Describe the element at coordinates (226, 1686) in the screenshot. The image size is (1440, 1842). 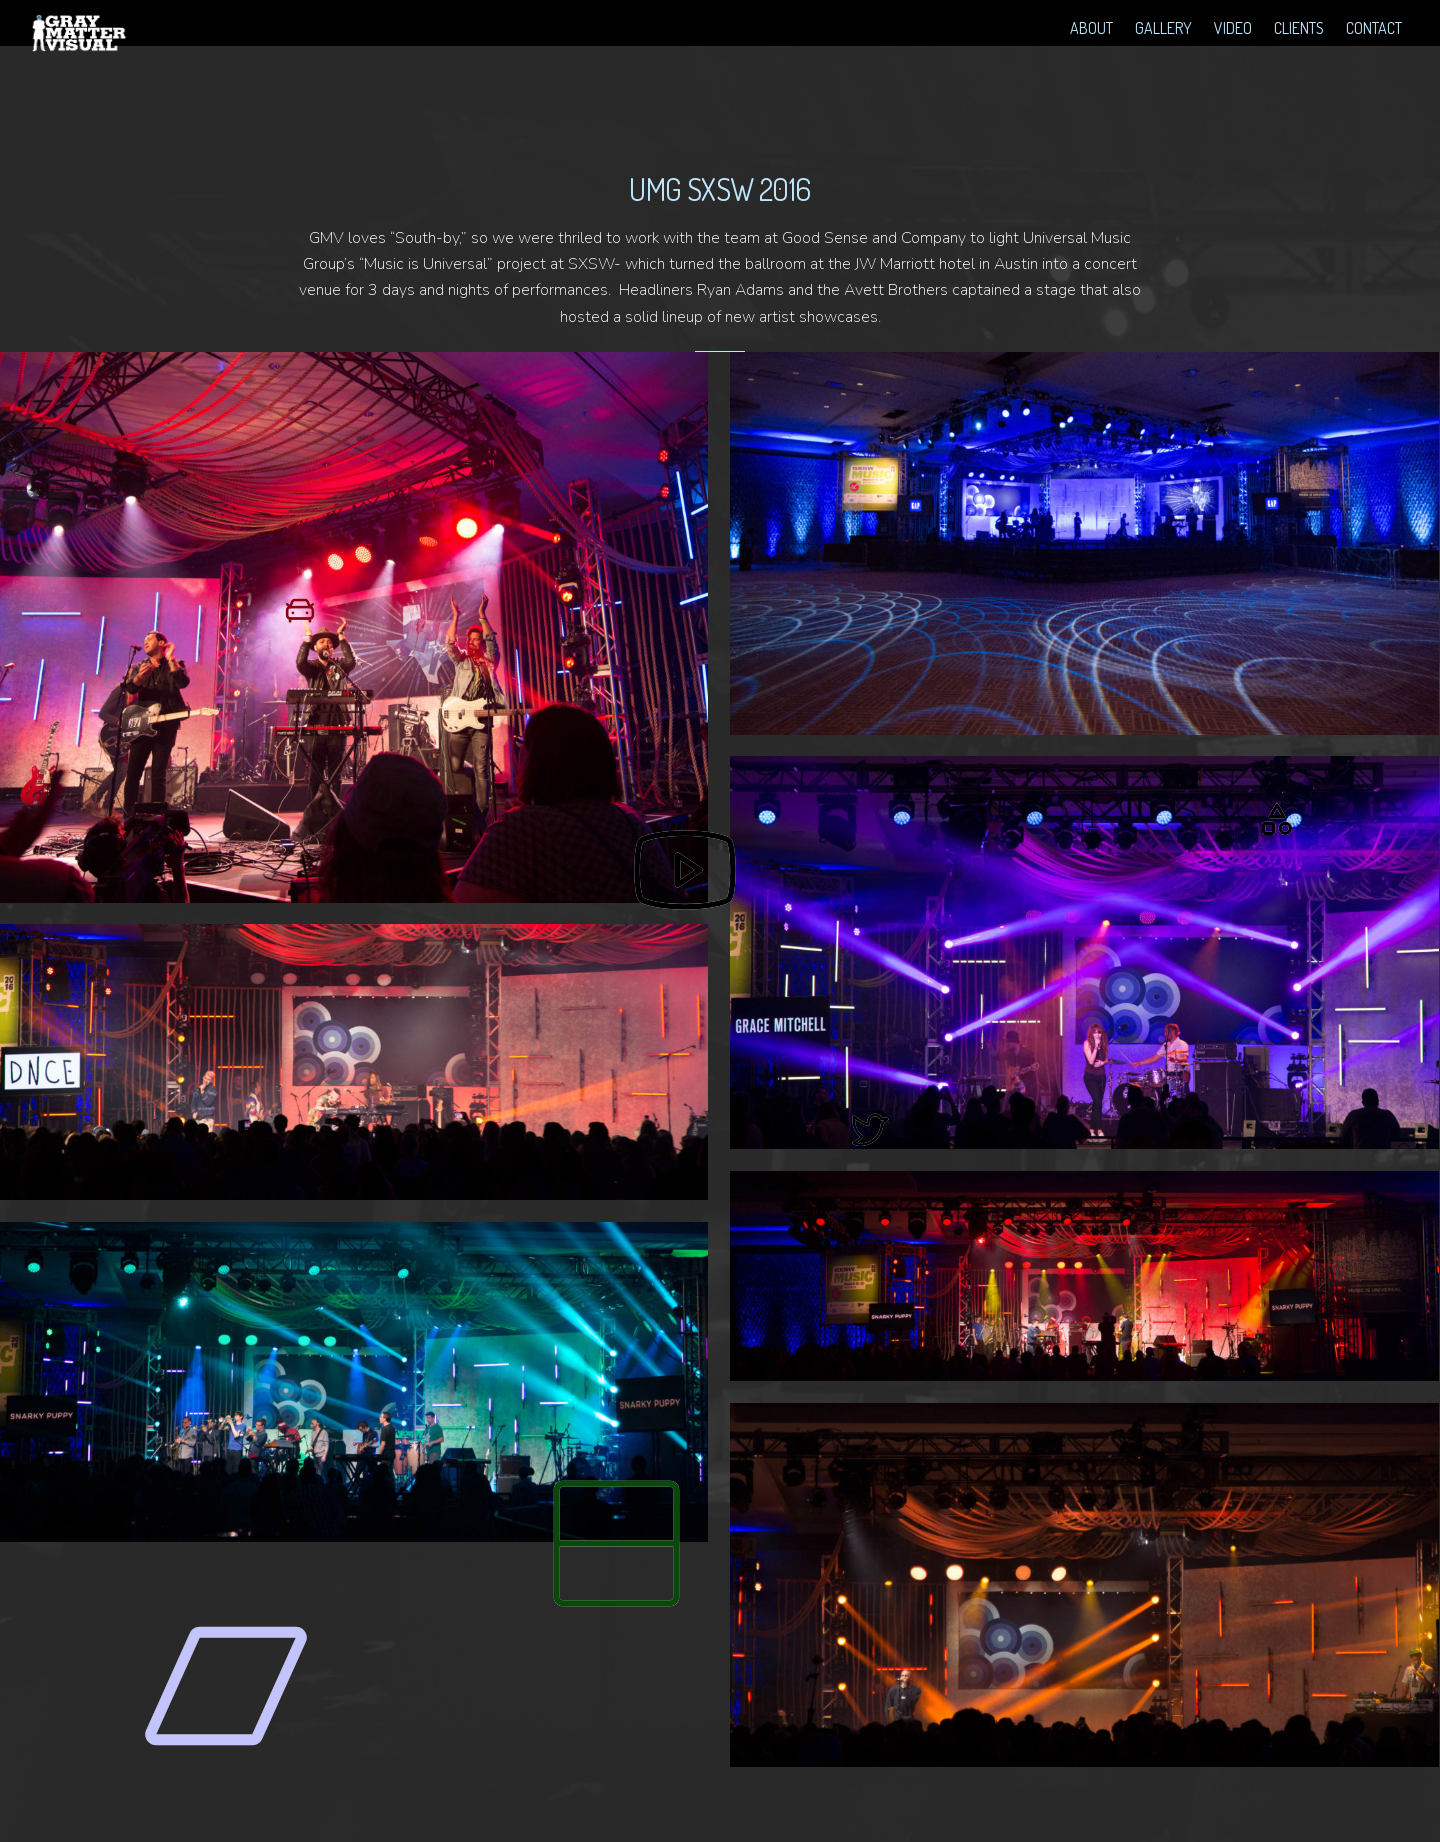
I see `select parallelogram shape tool` at that location.